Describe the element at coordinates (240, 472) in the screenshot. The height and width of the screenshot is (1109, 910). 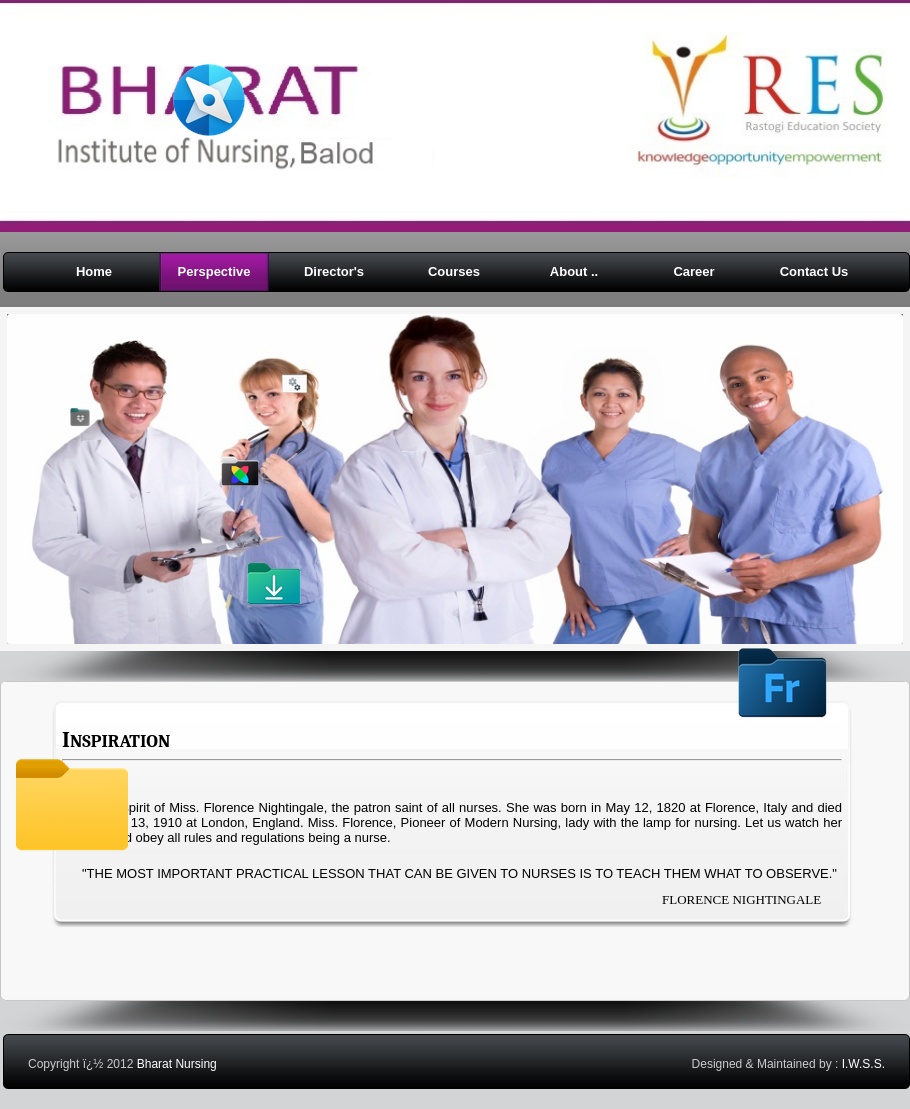
I see `folder containing haxe flixel game engine projects` at that location.